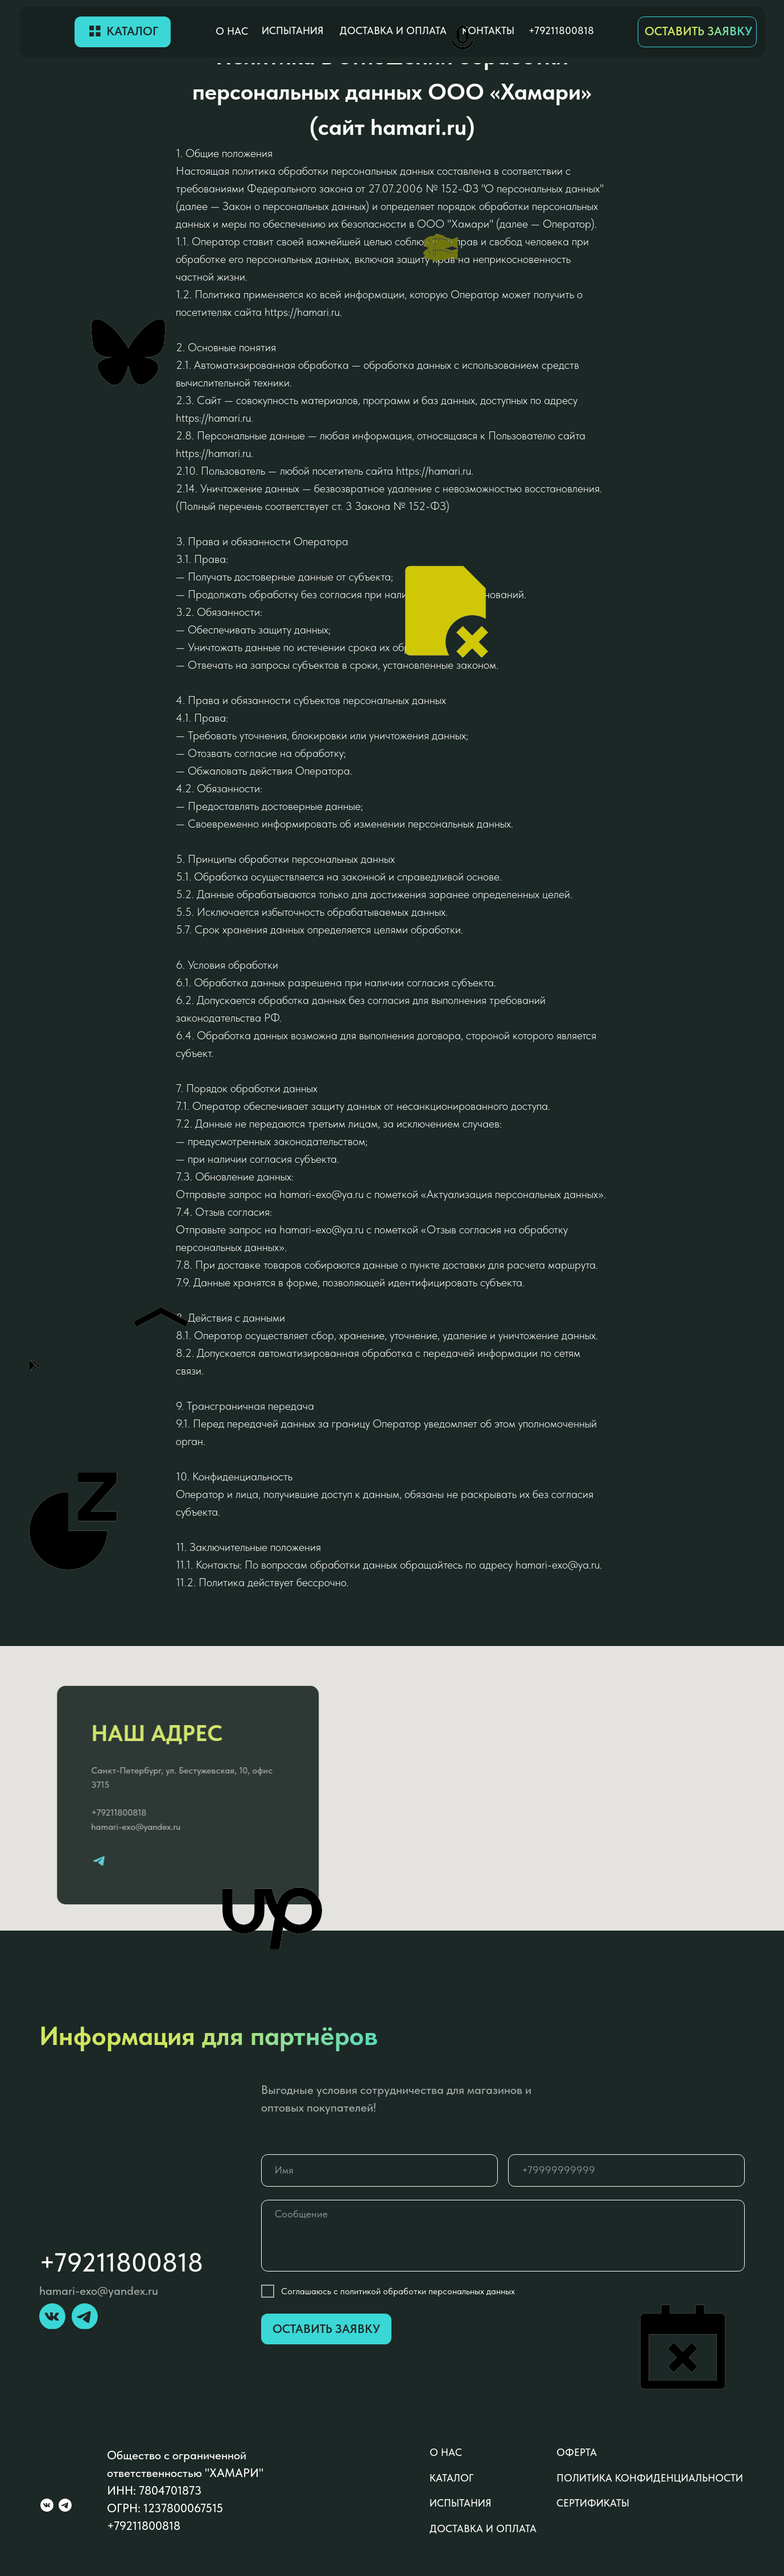 The width and height of the screenshot is (784, 2576). I want to click on indicates rest or sleep mode, so click(73, 1521).